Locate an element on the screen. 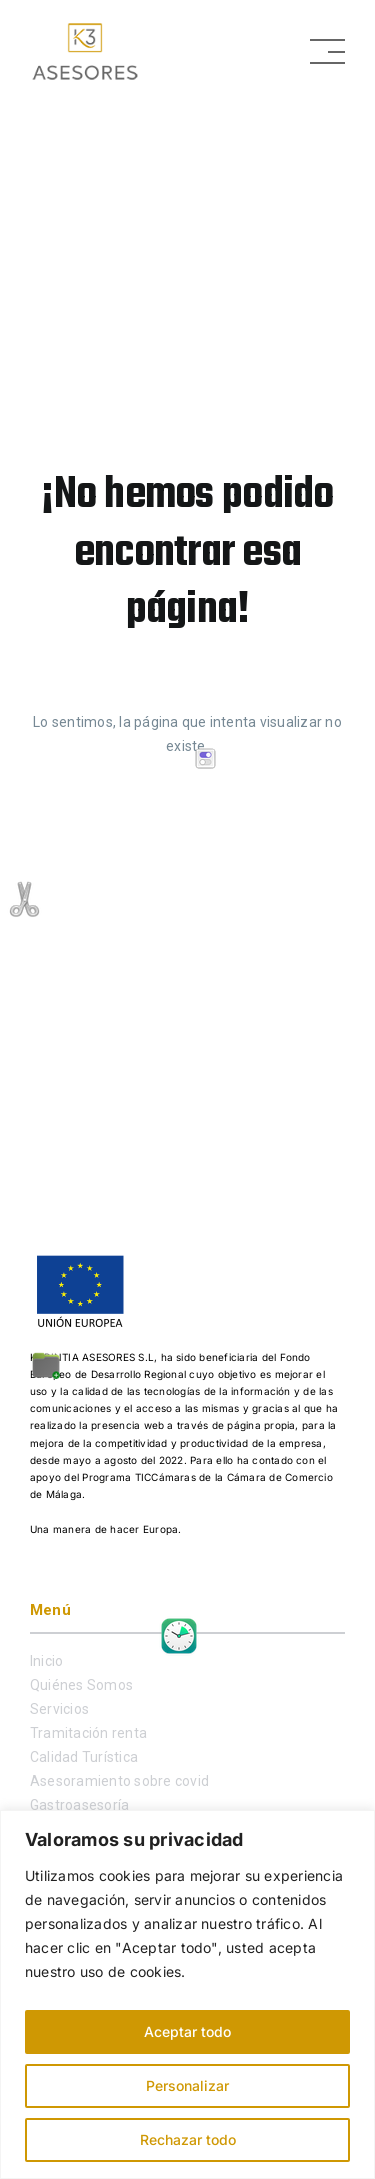 The height and width of the screenshot is (2179, 375). cut selected content to clipboard is located at coordinates (24, 899).